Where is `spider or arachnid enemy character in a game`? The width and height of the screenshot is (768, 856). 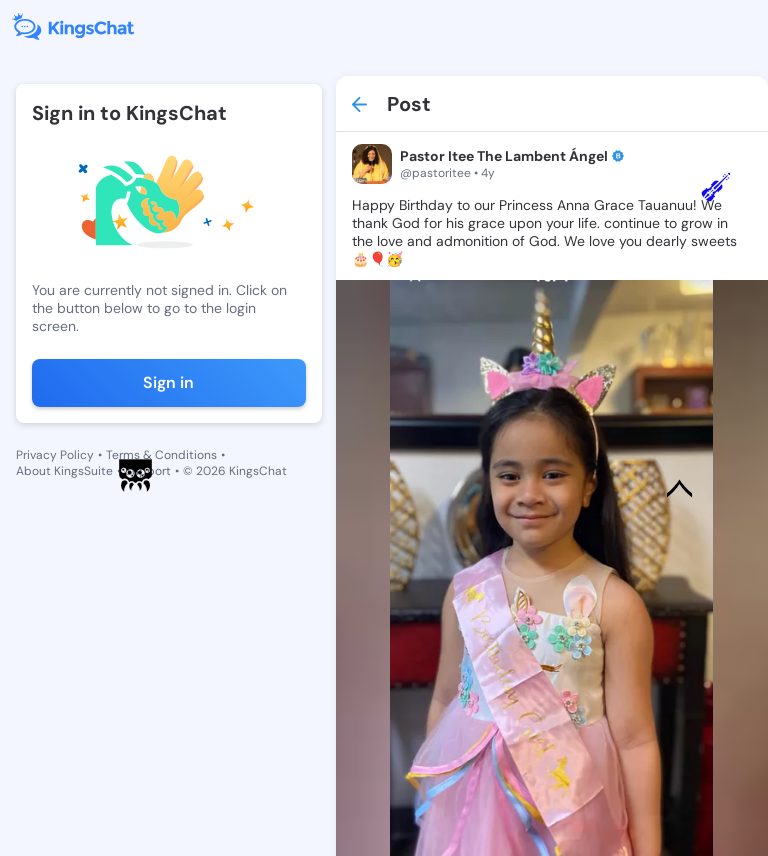
spider or arachnid enemy character in a game is located at coordinates (135, 475).